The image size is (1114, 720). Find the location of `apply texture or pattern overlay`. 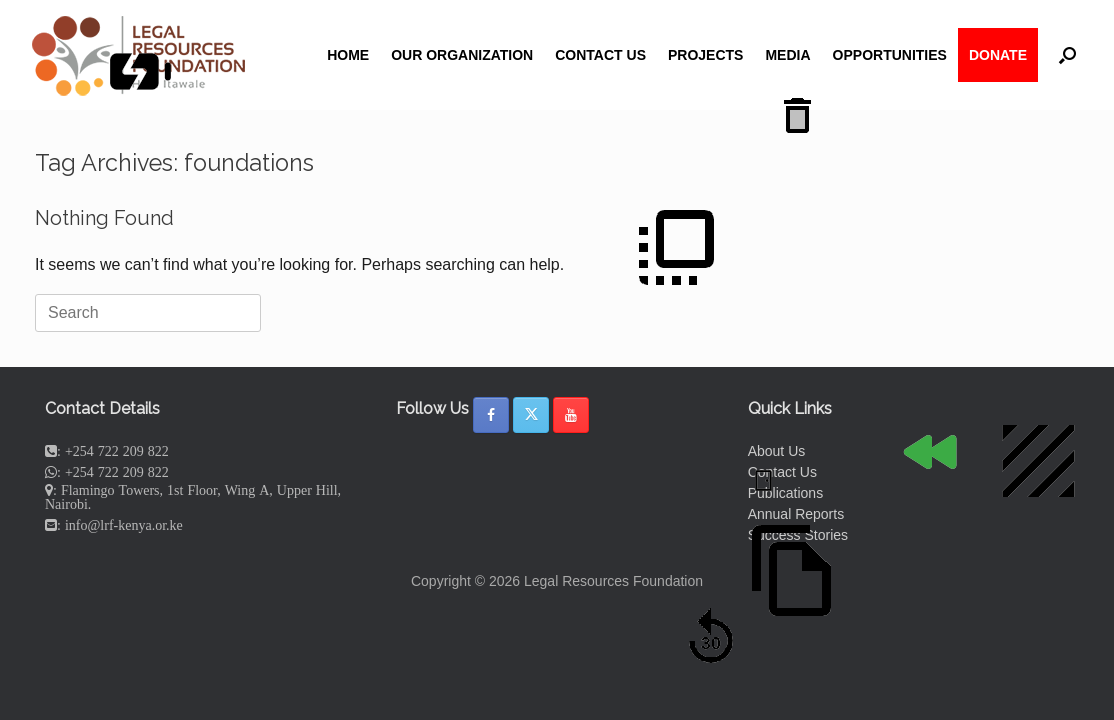

apply texture or pattern overlay is located at coordinates (1038, 461).